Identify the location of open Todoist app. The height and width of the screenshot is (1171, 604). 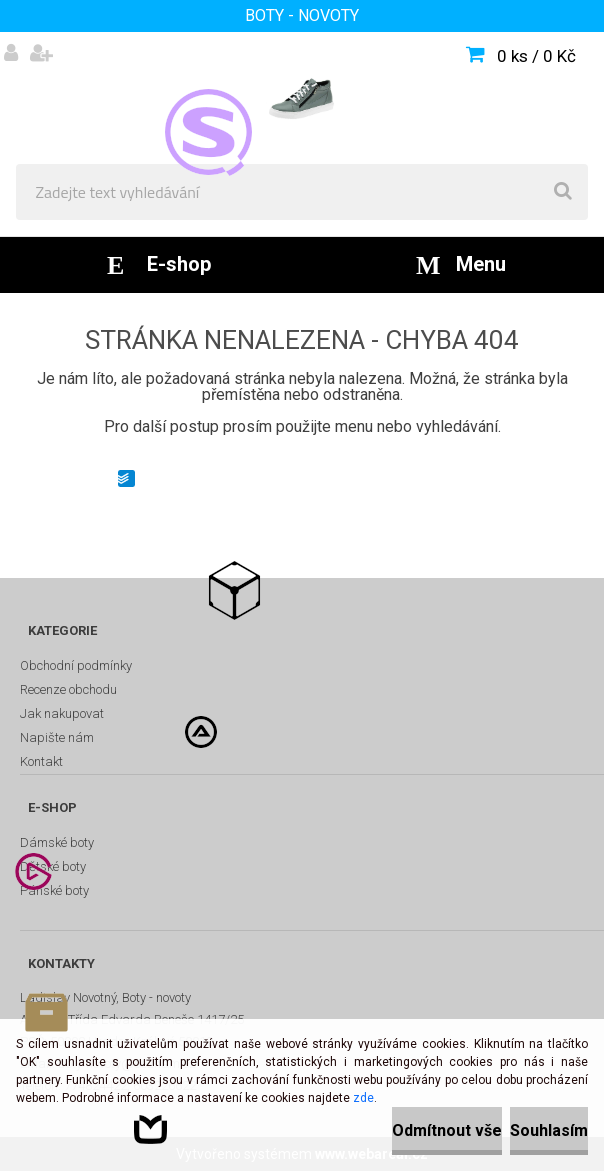
(126, 478).